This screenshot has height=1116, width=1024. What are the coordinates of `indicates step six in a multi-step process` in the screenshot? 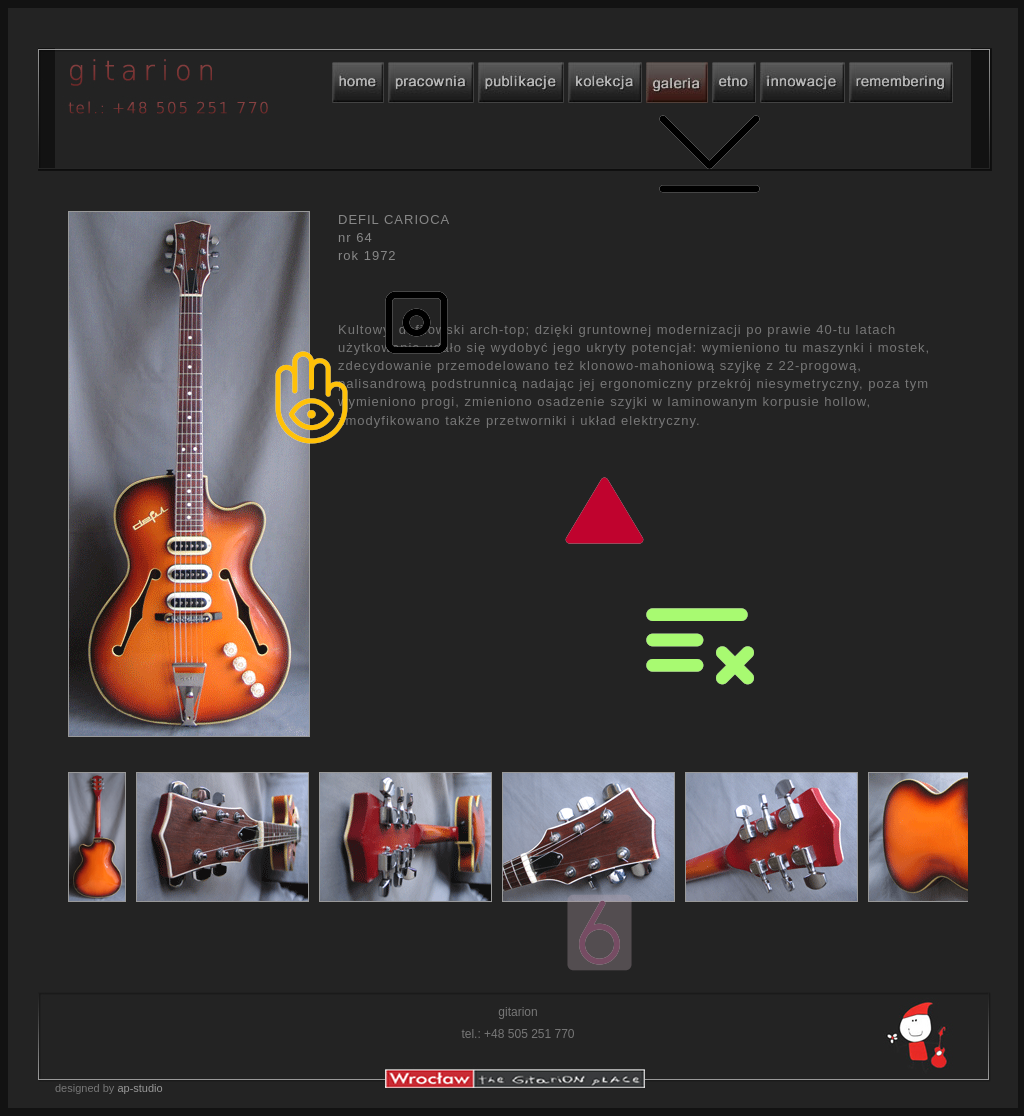 It's located at (599, 932).